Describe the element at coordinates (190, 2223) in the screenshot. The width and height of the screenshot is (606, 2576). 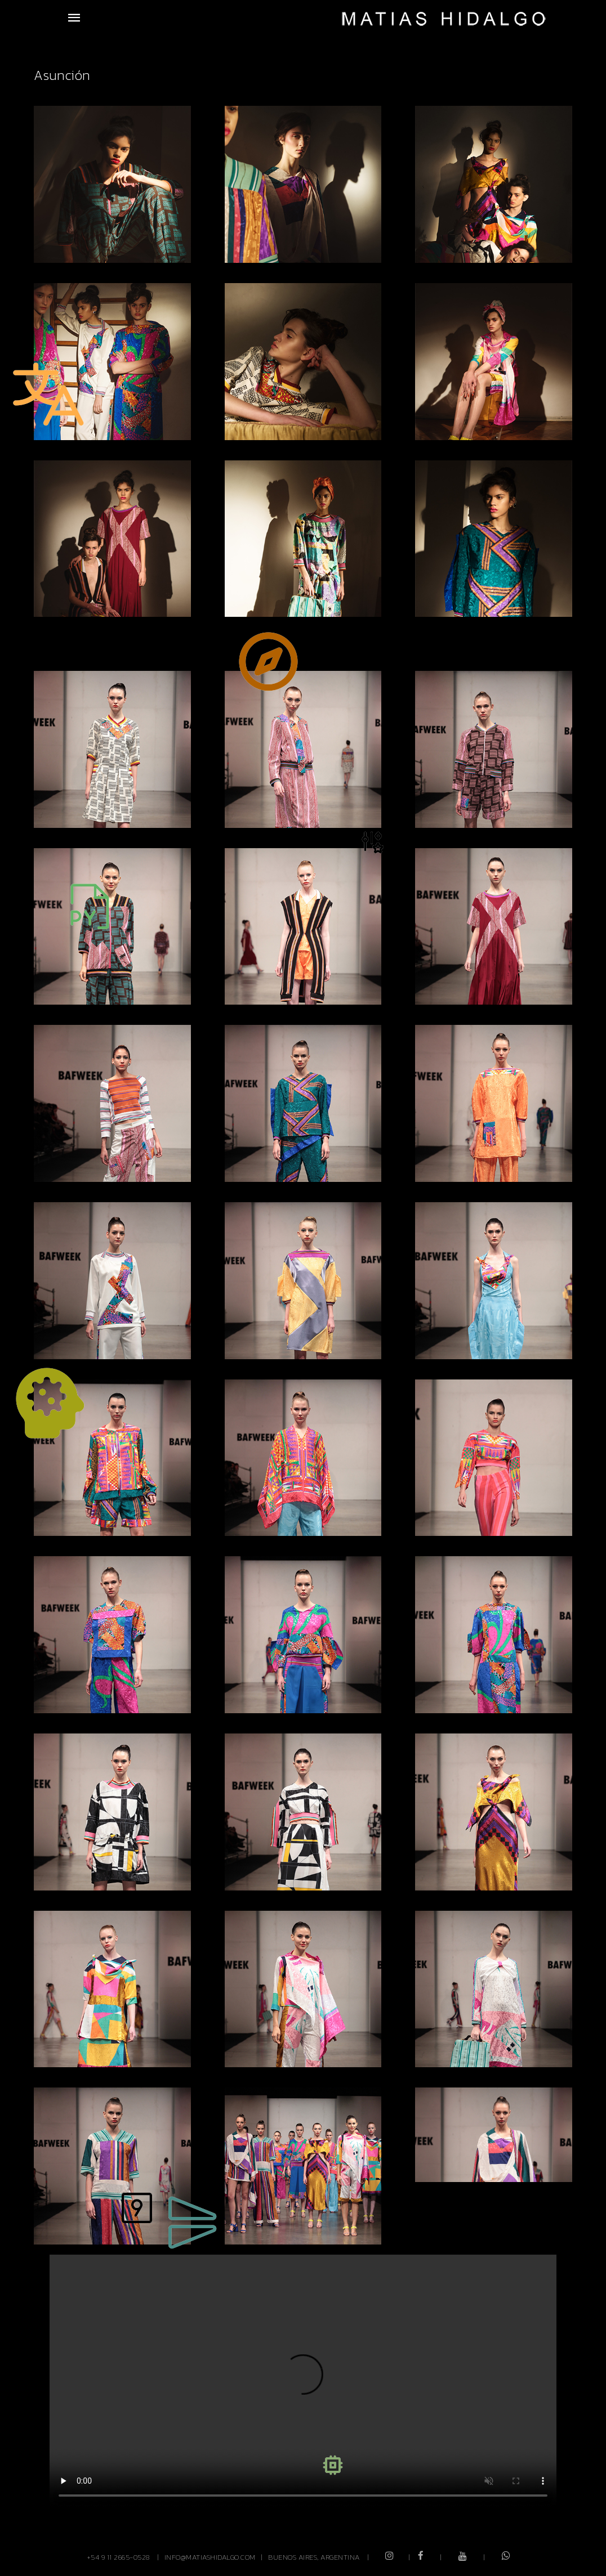
I see `flip image vertically` at that location.